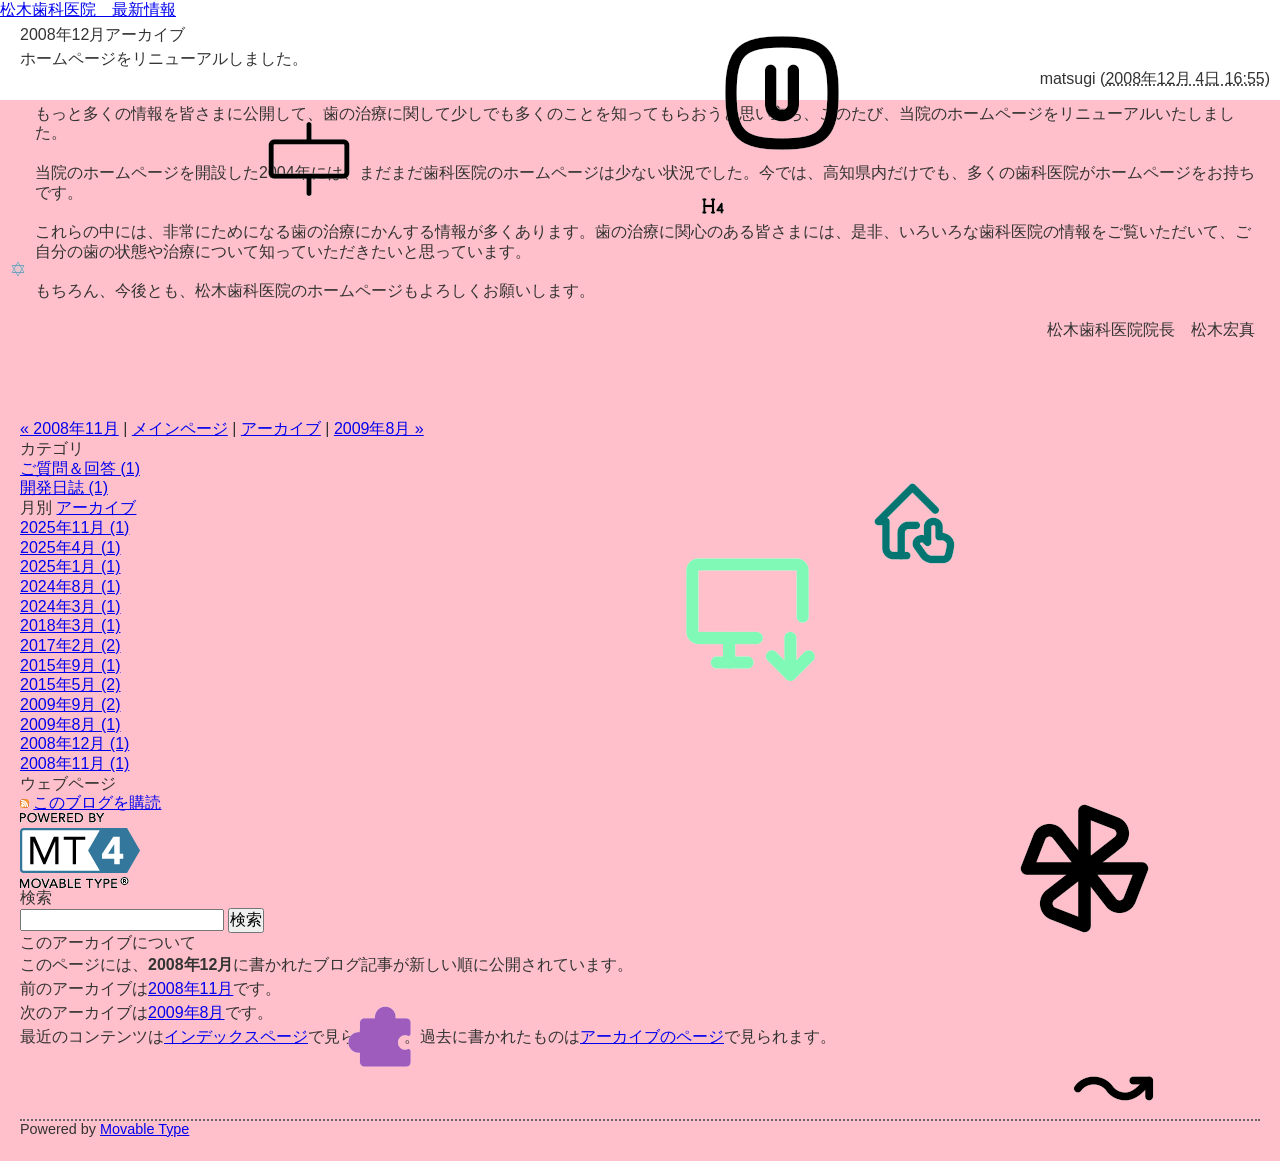  Describe the element at coordinates (1084, 868) in the screenshot. I see `adjust car air conditioning or fan settings` at that location.